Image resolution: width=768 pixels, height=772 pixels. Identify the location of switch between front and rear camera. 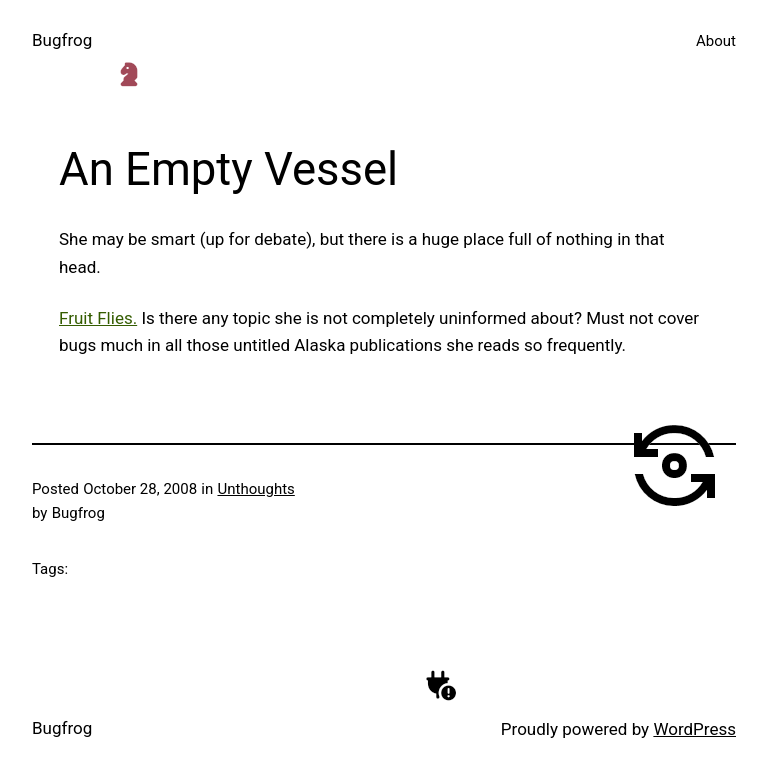
(674, 465).